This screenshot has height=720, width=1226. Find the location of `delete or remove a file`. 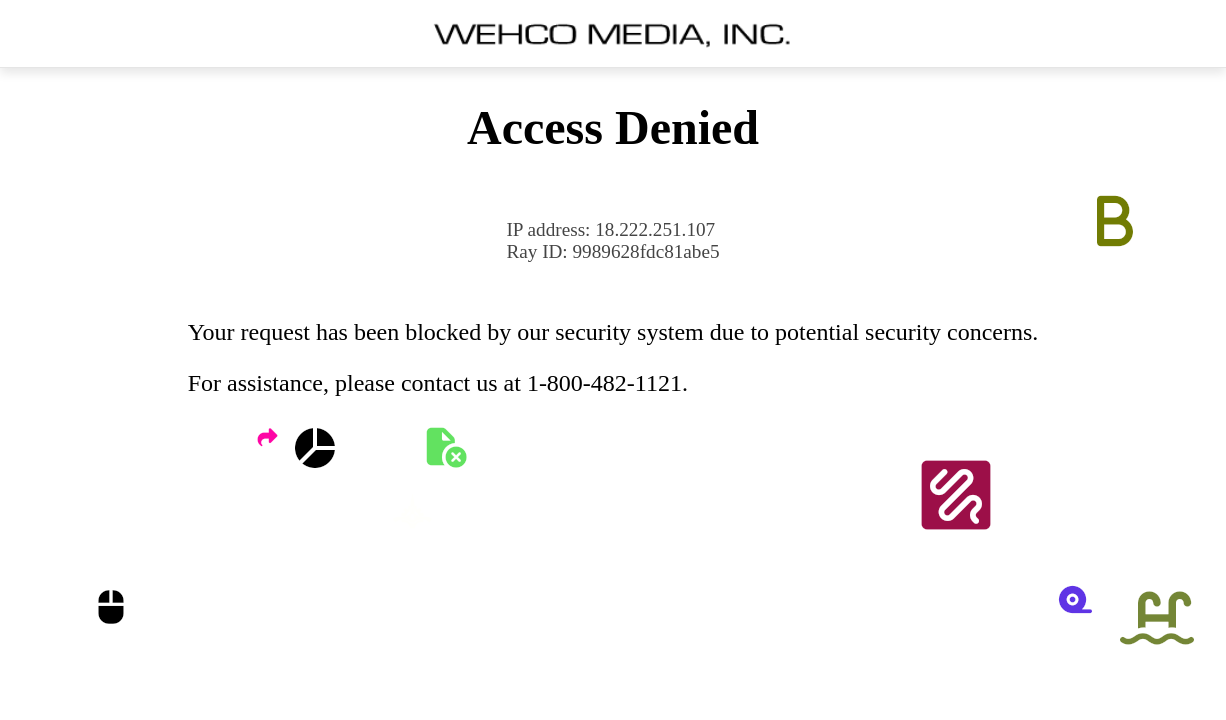

delete or remove a file is located at coordinates (445, 446).